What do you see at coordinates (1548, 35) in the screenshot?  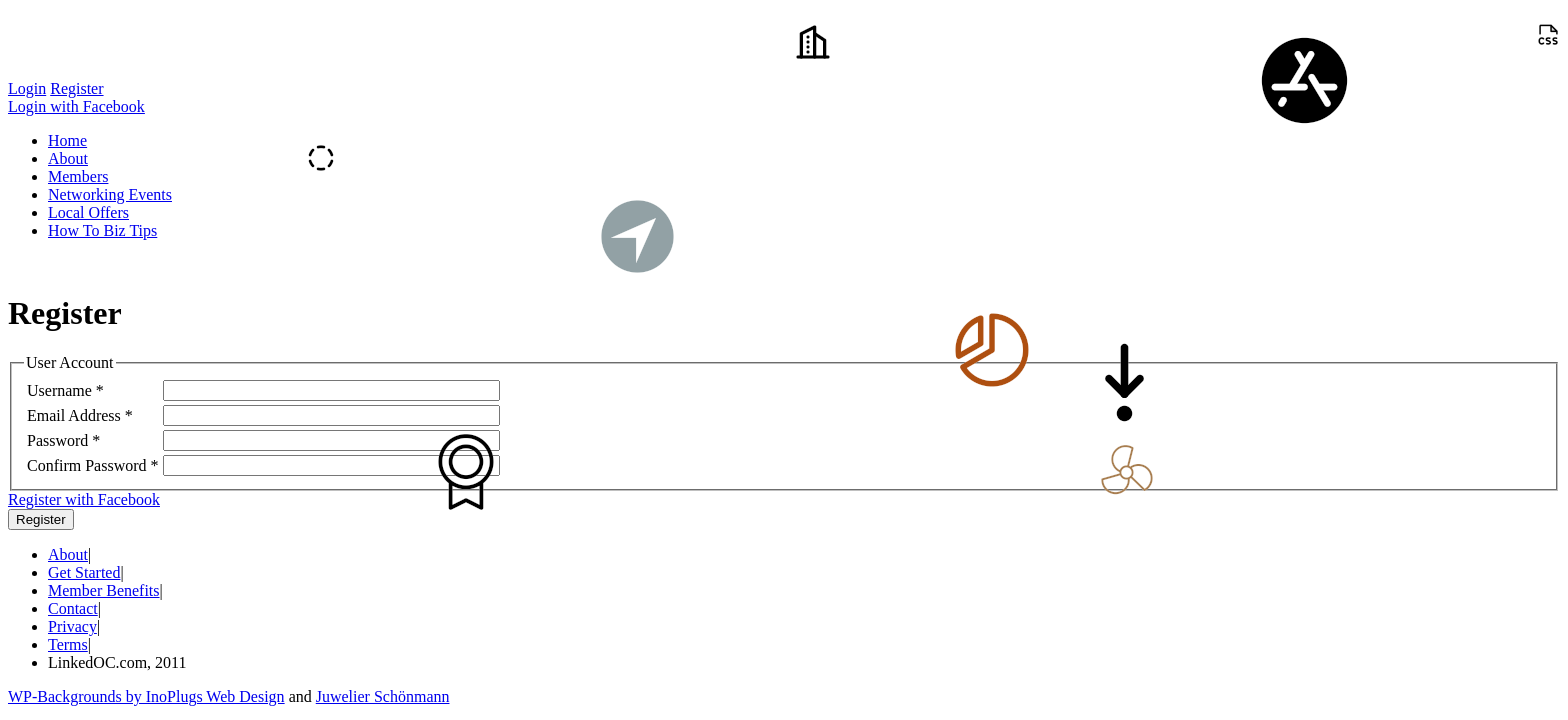 I see `a CSS stylesheet file` at bounding box center [1548, 35].